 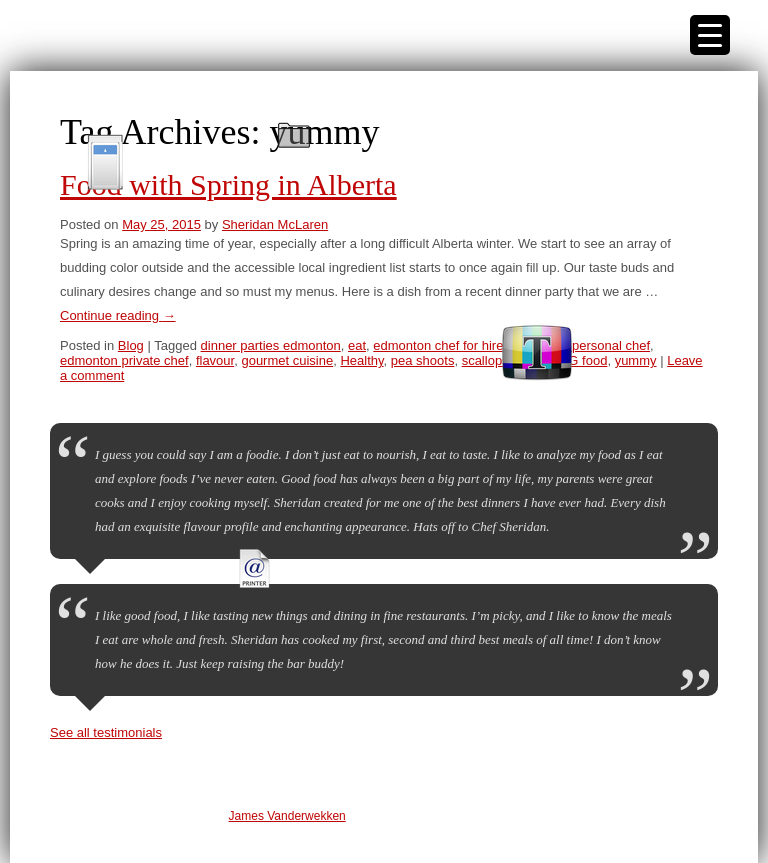 I want to click on pc card or pcmcia card hardware component, so click(x=105, y=162).